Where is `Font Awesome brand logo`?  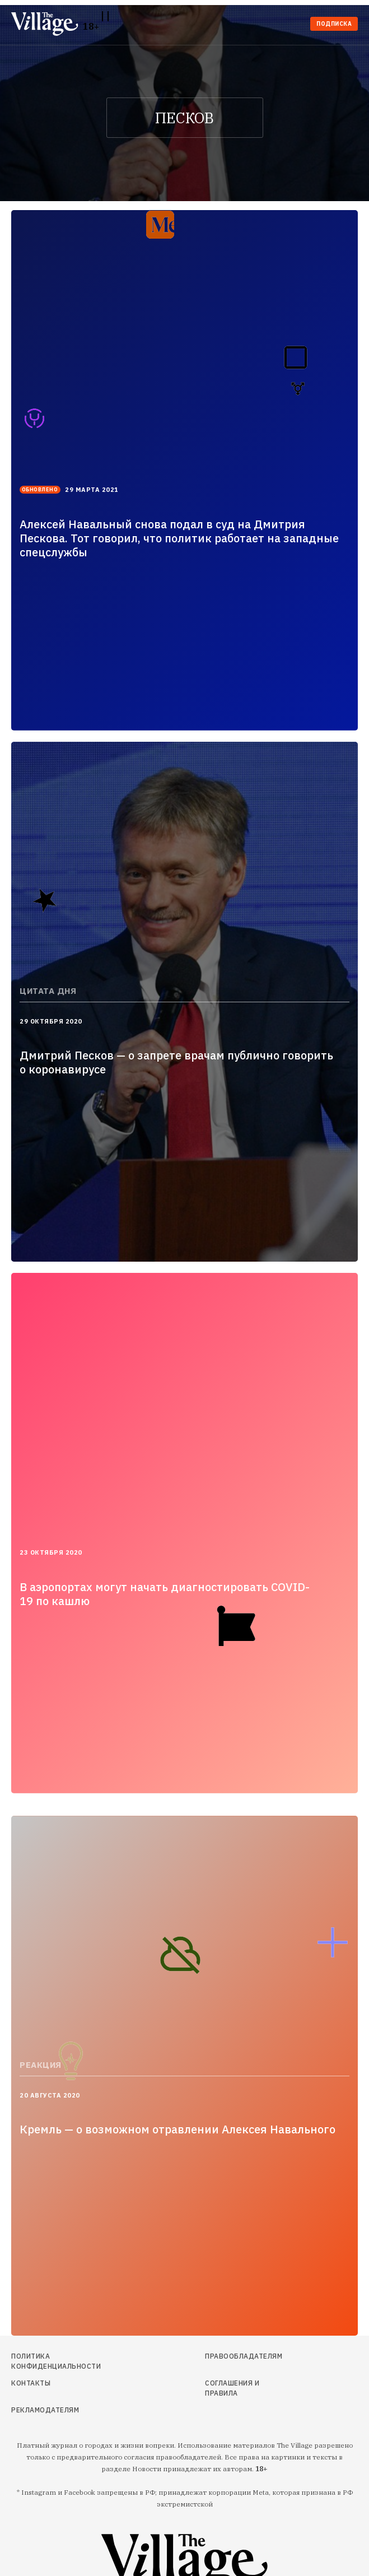
Font Awesome brand logo is located at coordinates (236, 1626).